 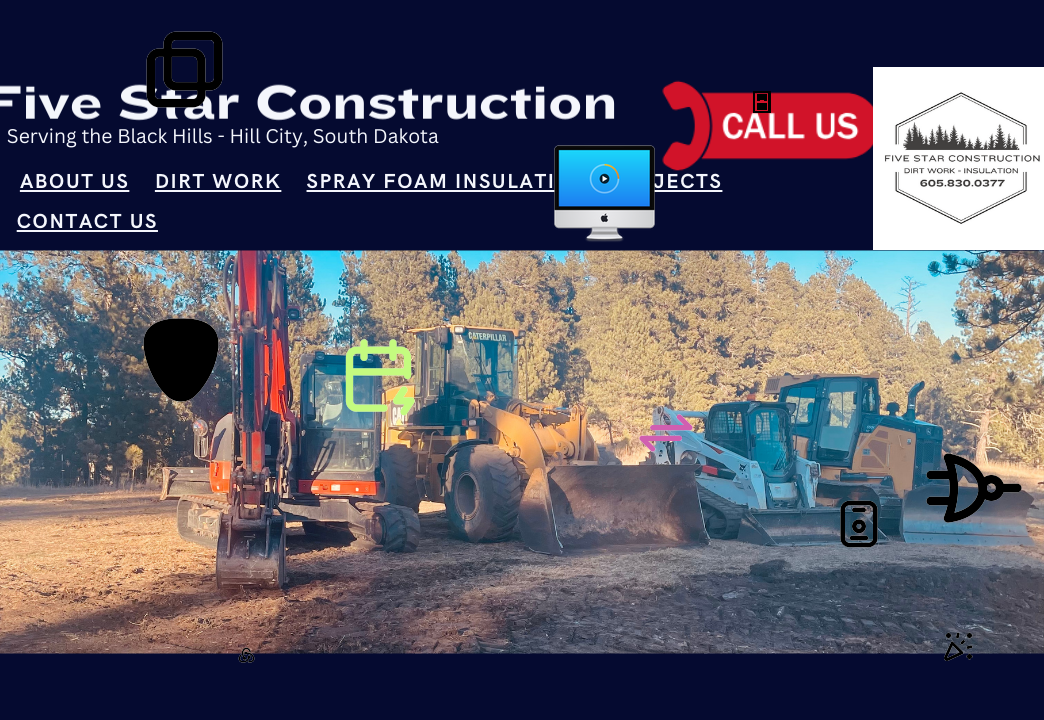 I want to click on play video content on your television or monitor, so click(x=604, y=193).